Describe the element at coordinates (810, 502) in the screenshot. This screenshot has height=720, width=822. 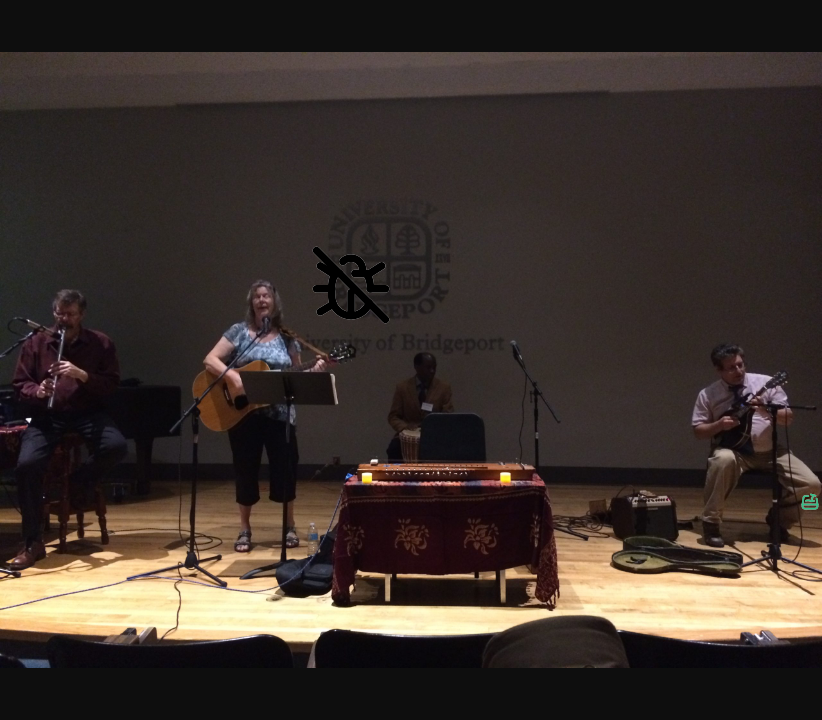
I see `access sandbox or testing environment` at that location.